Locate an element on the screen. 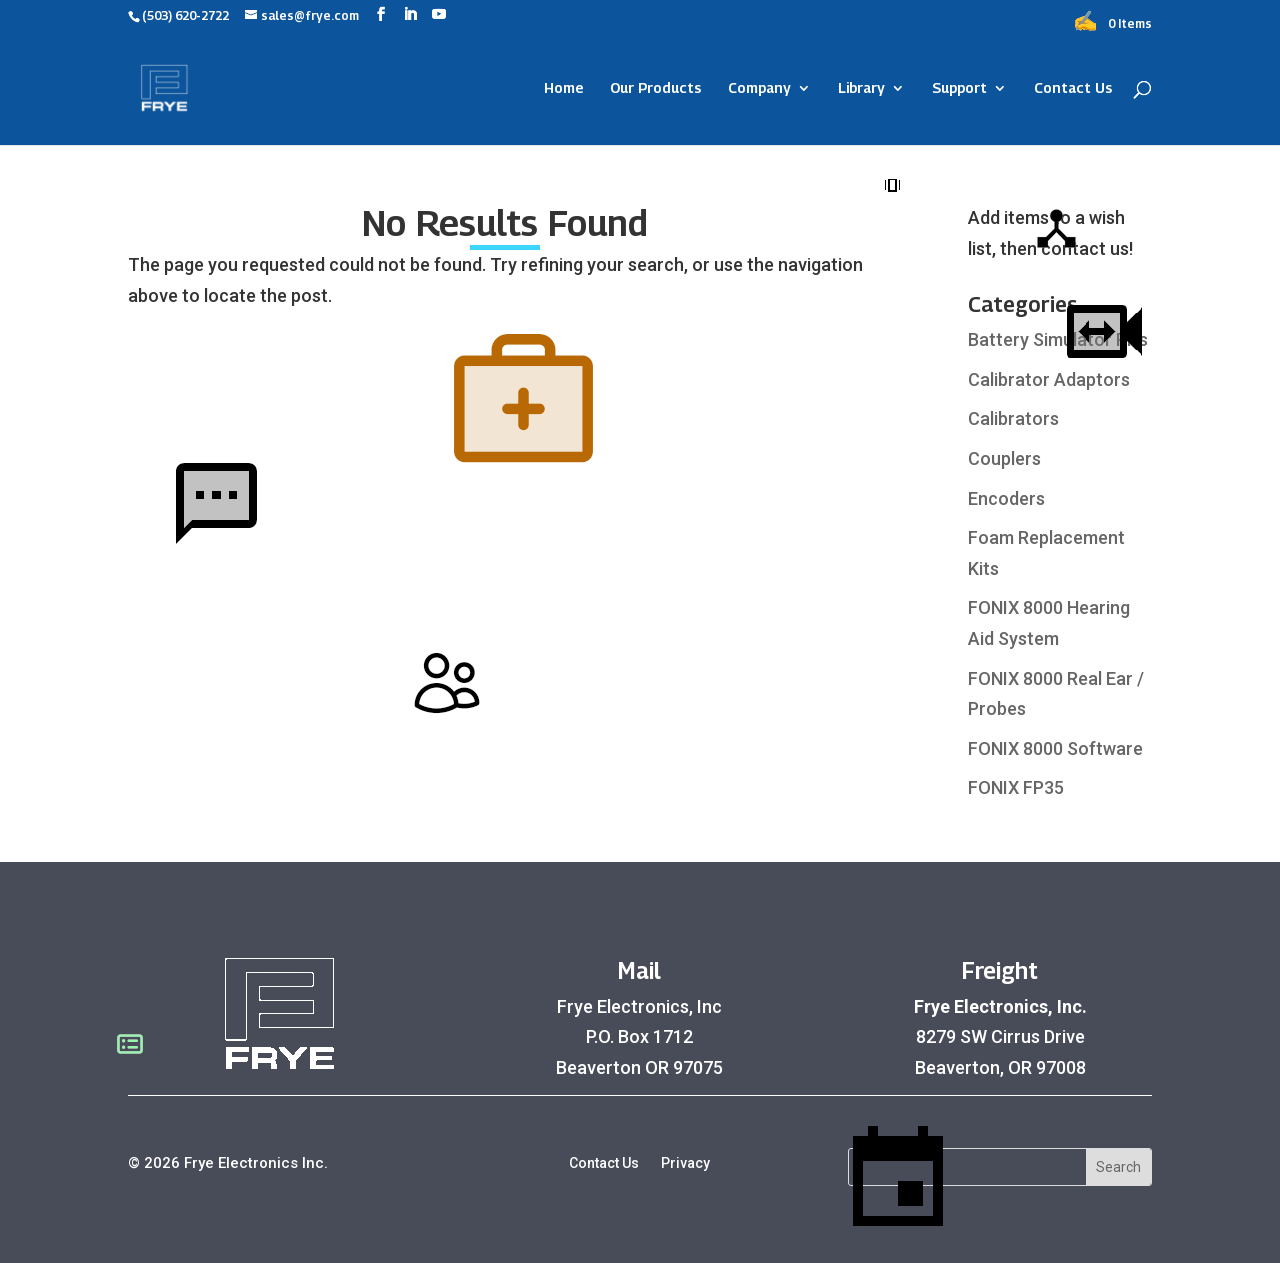 The image size is (1280, 1263). view calendar or scheduled events is located at coordinates (898, 1176).